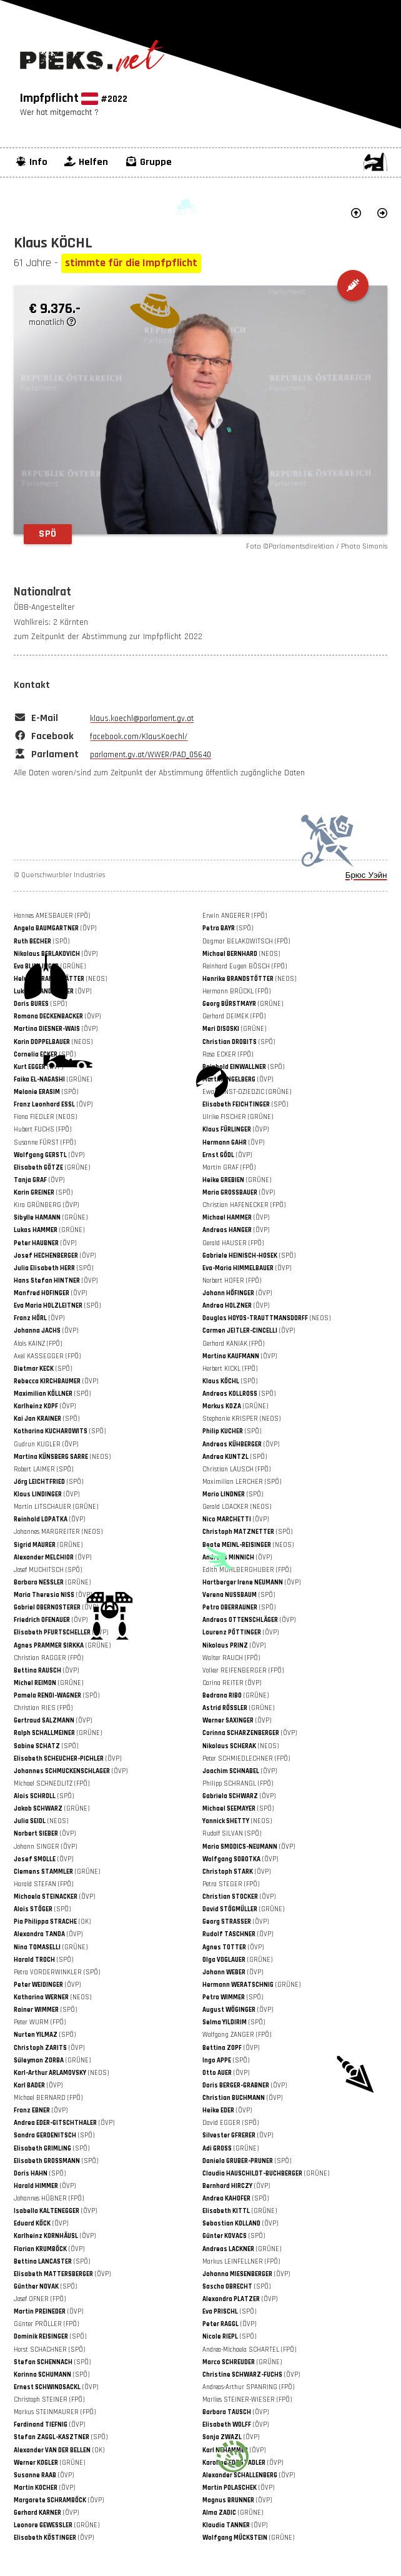  Describe the element at coordinates (212, 1082) in the screenshot. I see `wildlife or nature-themed app icon` at that location.